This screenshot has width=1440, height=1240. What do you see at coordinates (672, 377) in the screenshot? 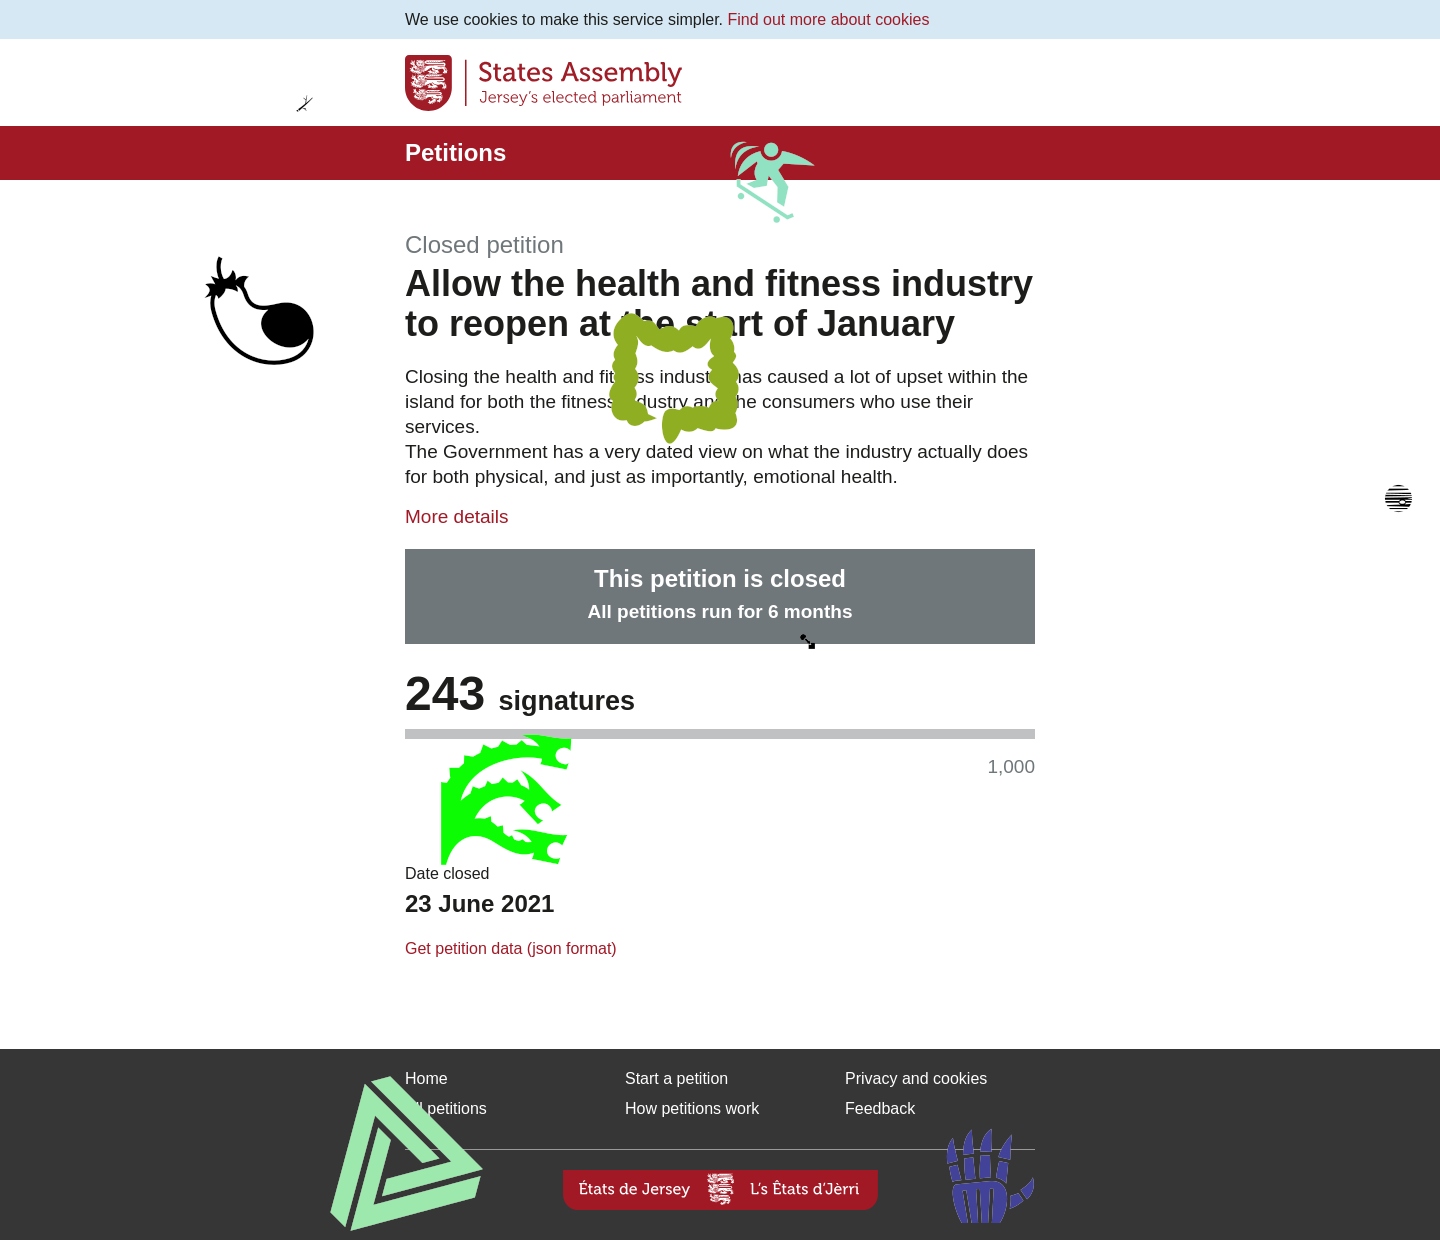
I see `indicates digestive or gastrointestinal health tracking` at bounding box center [672, 377].